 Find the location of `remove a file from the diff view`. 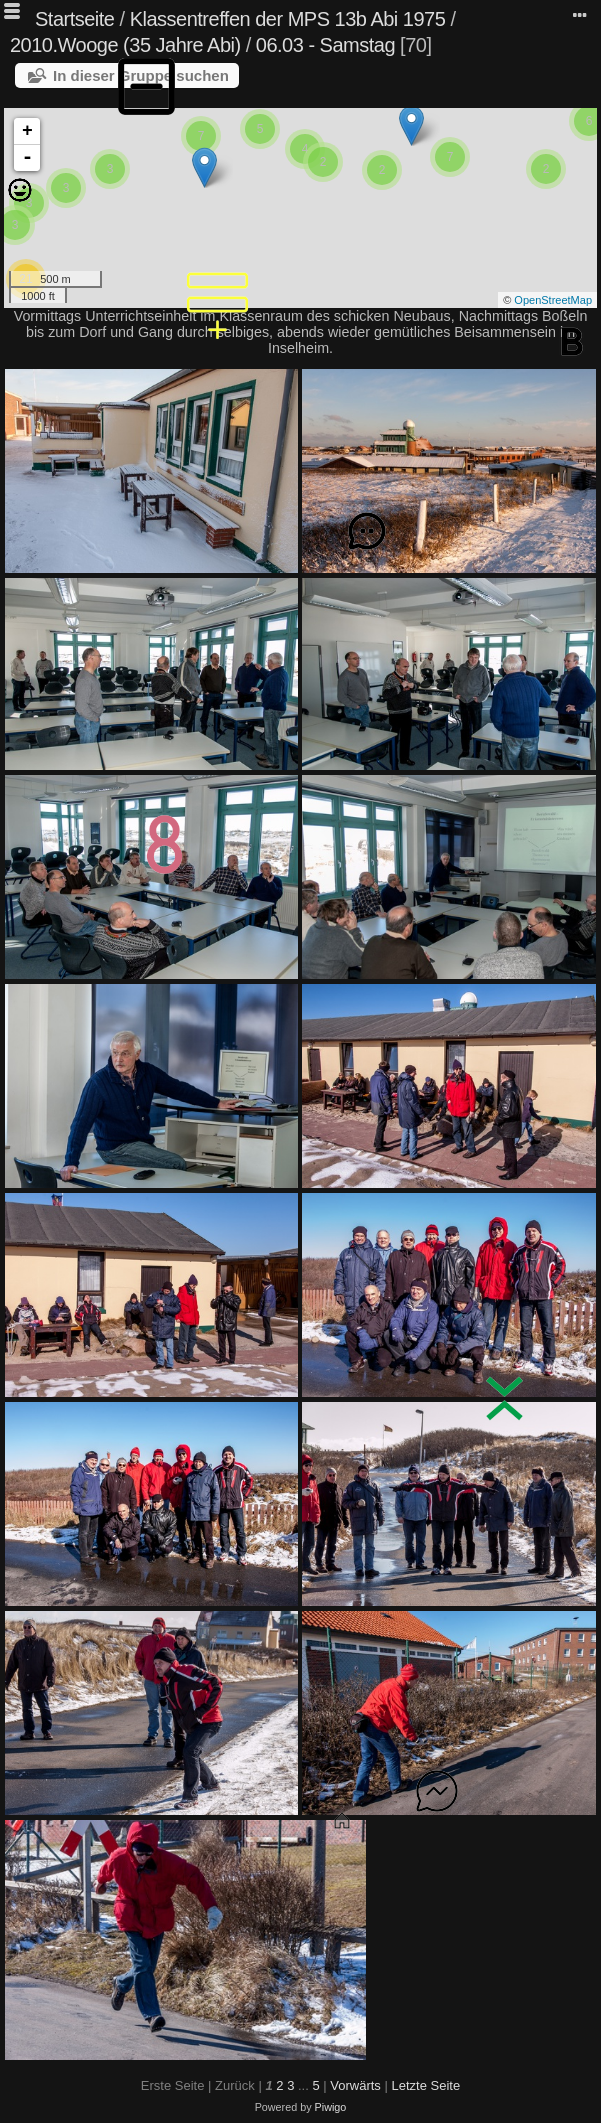

remove a file from the diff view is located at coordinates (146, 86).